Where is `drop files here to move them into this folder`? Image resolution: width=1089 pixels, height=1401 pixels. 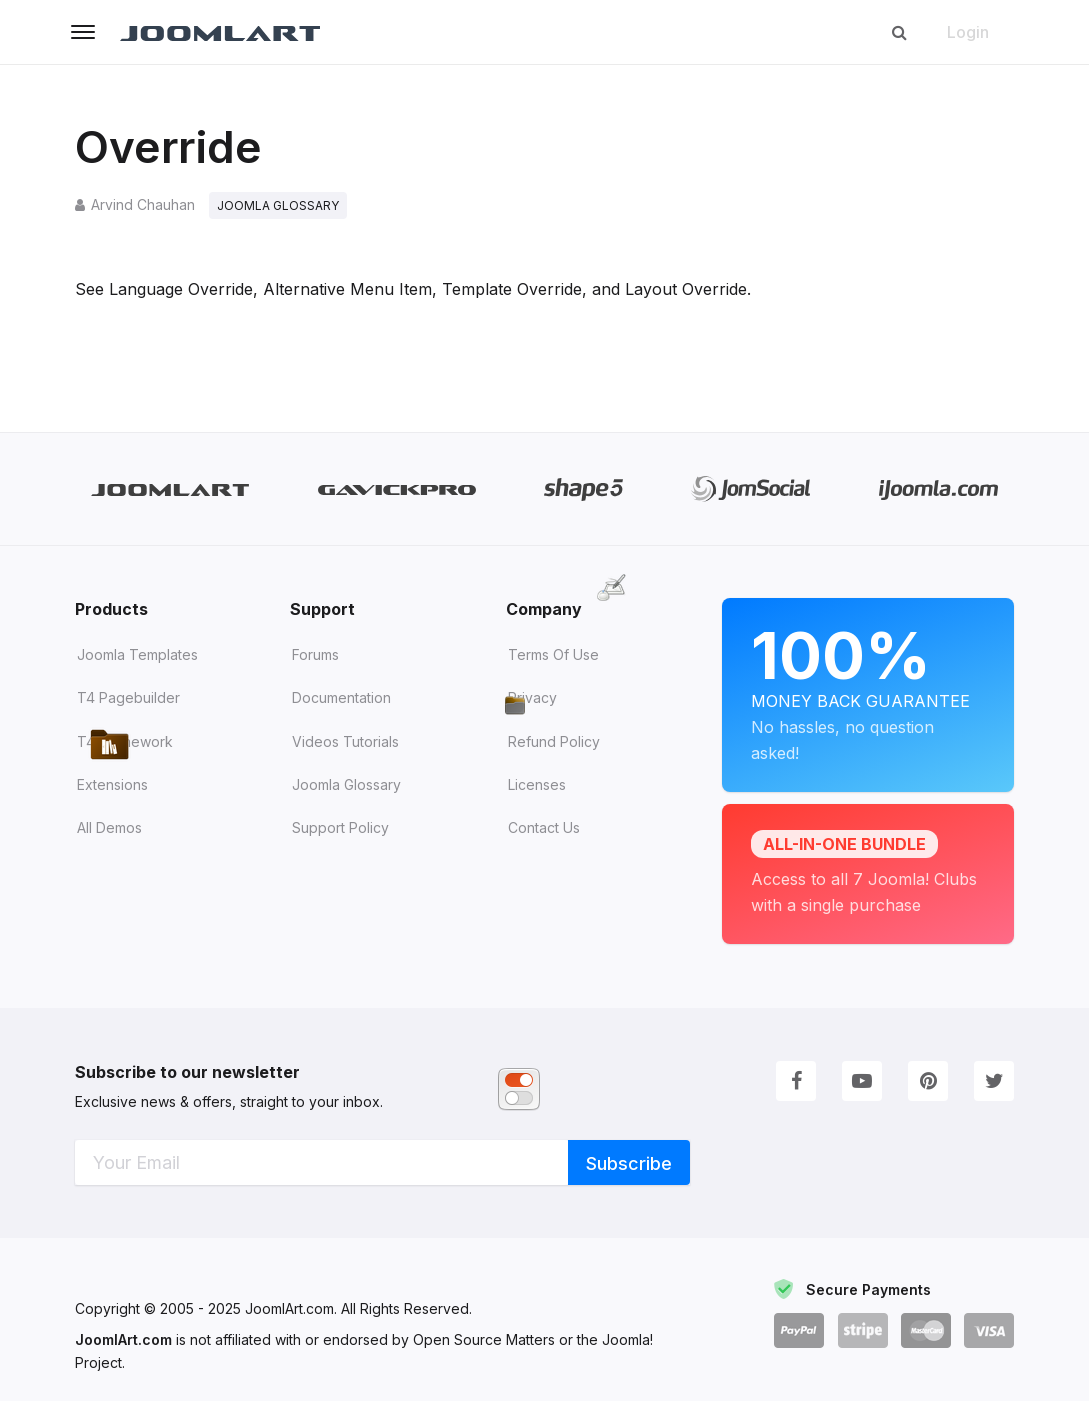 drop files here to move them into this folder is located at coordinates (515, 705).